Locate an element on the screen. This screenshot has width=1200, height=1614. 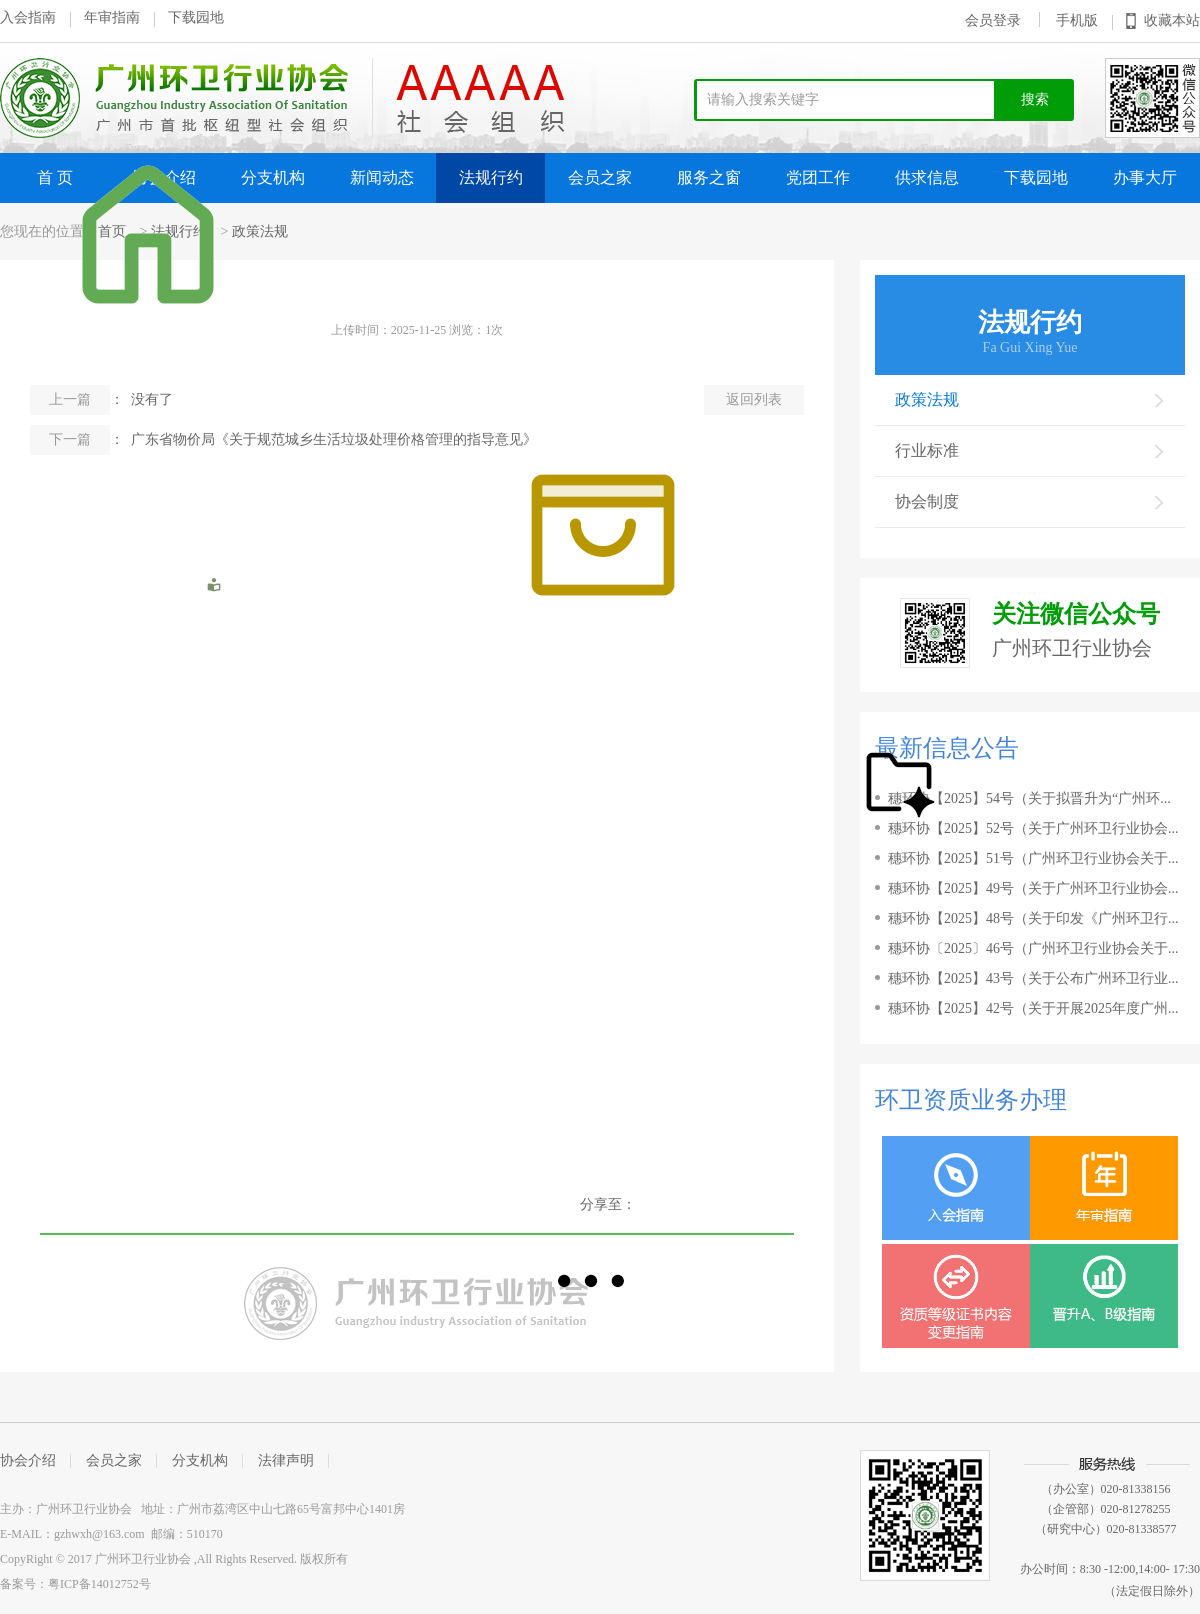
open reading mode is located at coordinates (214, 585).